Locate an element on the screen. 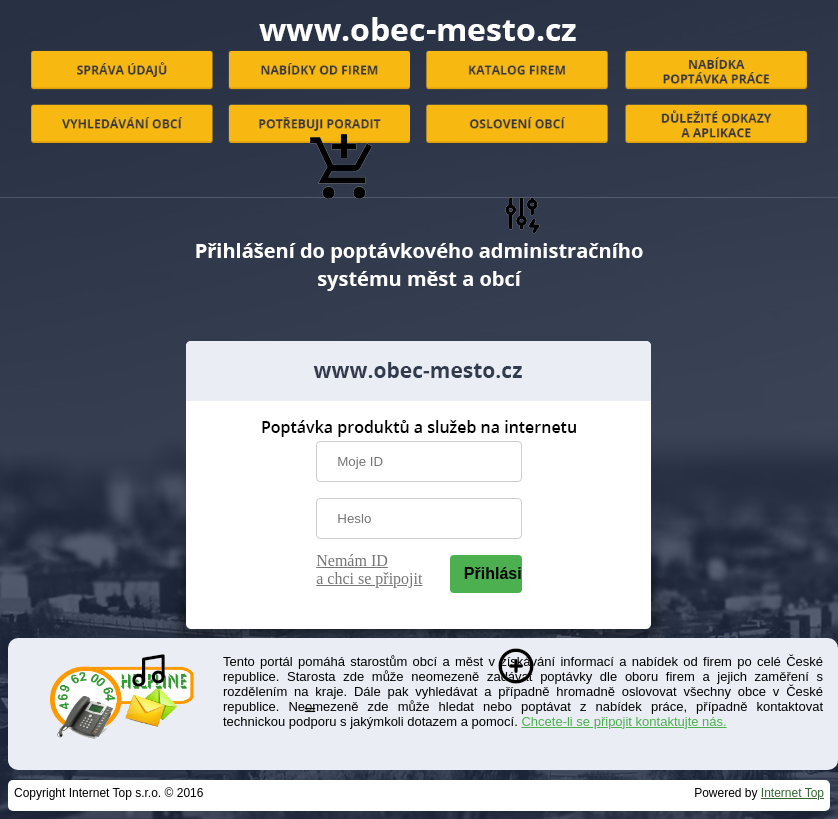 This screenshot has width=838, height=819. add a new item is located at coordinates (516, 666).